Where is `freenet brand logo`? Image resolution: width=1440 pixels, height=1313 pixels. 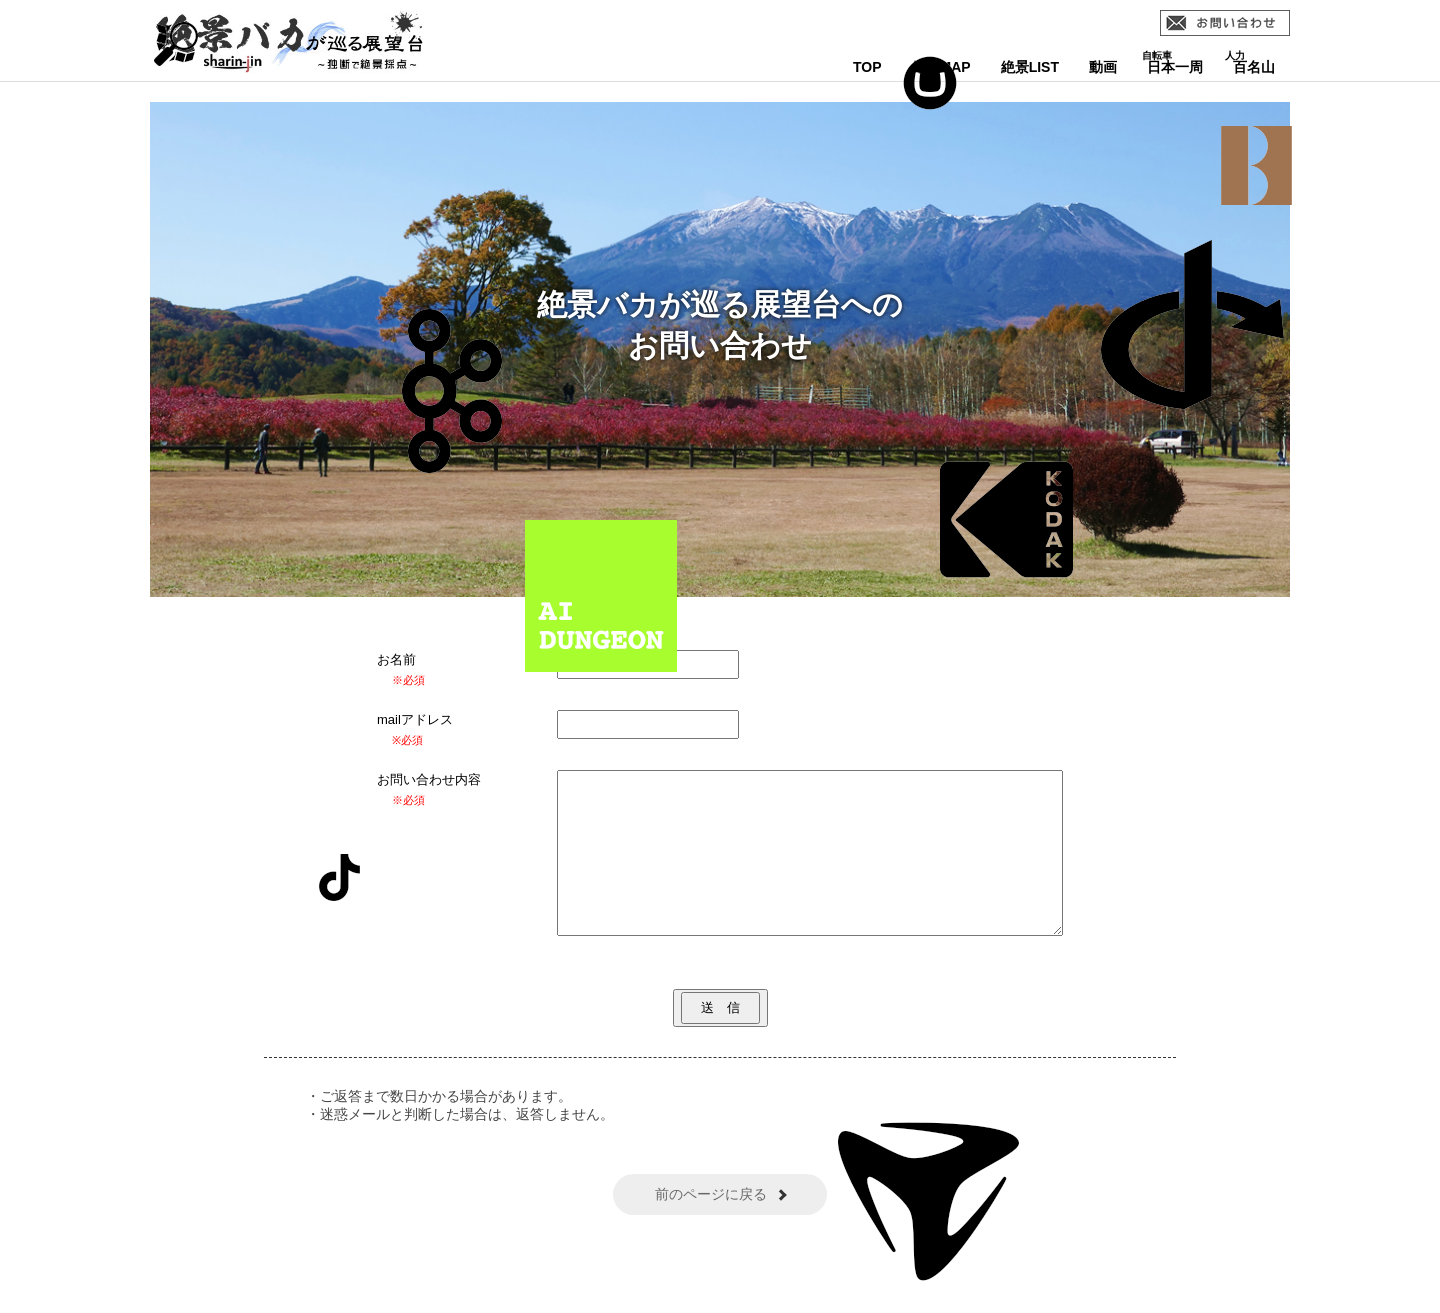
freenet brand logo is located at coordinates (928, 1201).